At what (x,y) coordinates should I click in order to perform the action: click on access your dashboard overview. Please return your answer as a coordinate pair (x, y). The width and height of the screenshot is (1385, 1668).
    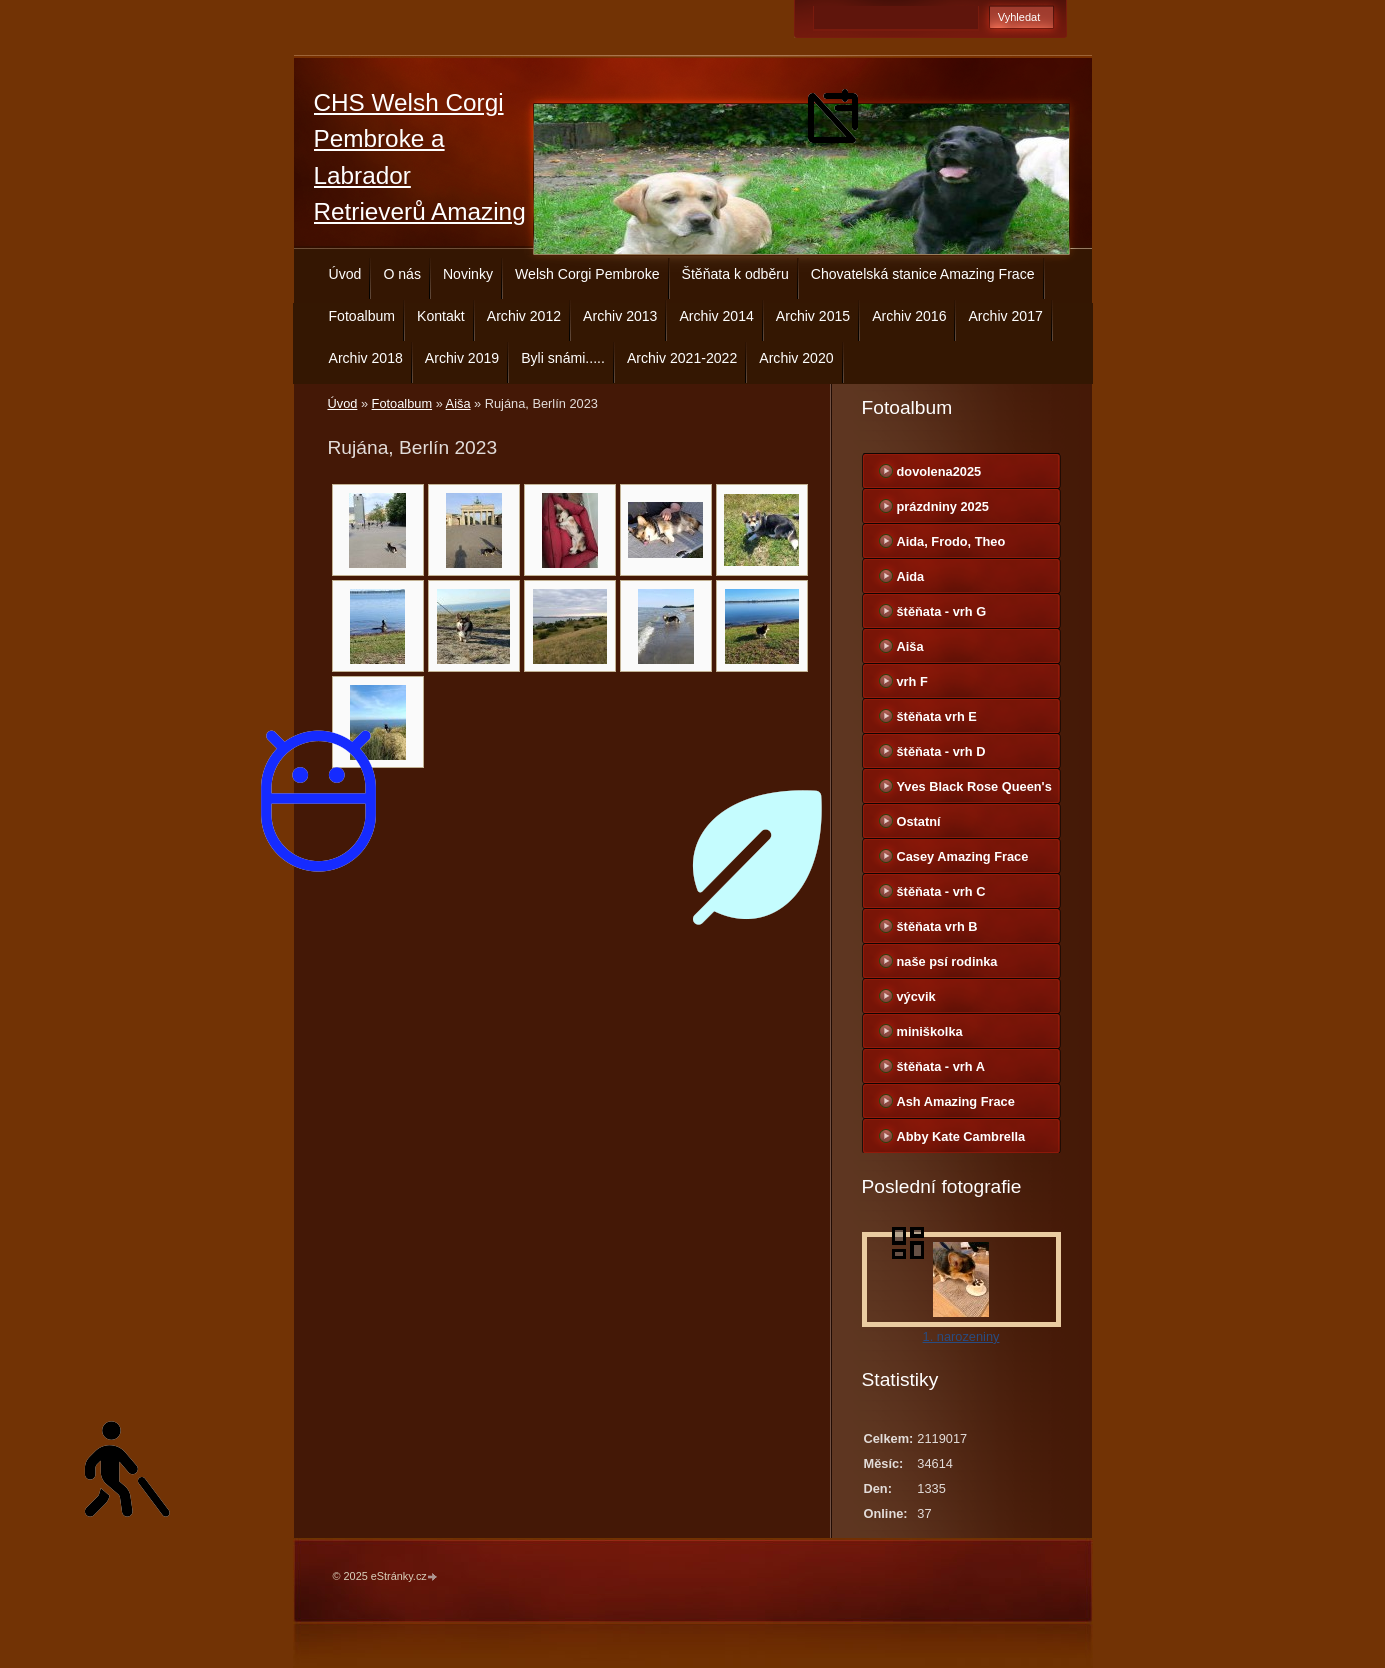
    Looking at the image, I should click on (908, 1243).